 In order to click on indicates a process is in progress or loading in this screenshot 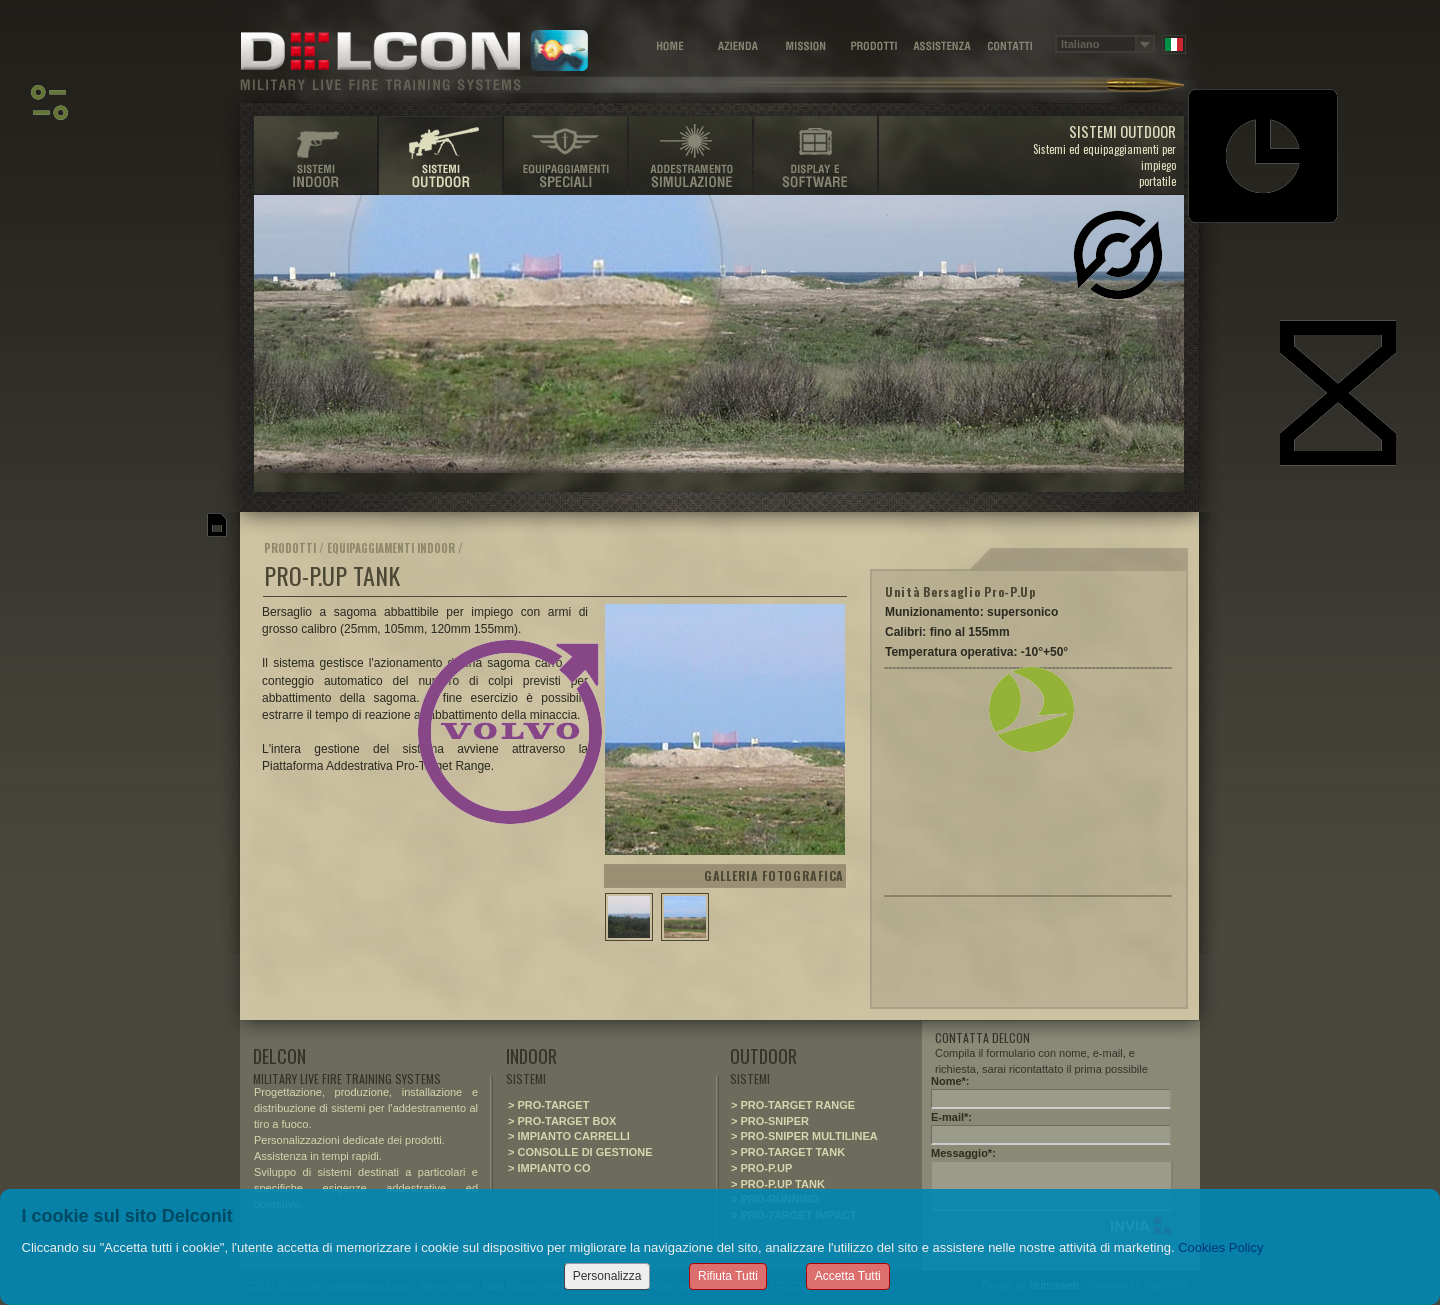, I will do `click(1338, 393)`.